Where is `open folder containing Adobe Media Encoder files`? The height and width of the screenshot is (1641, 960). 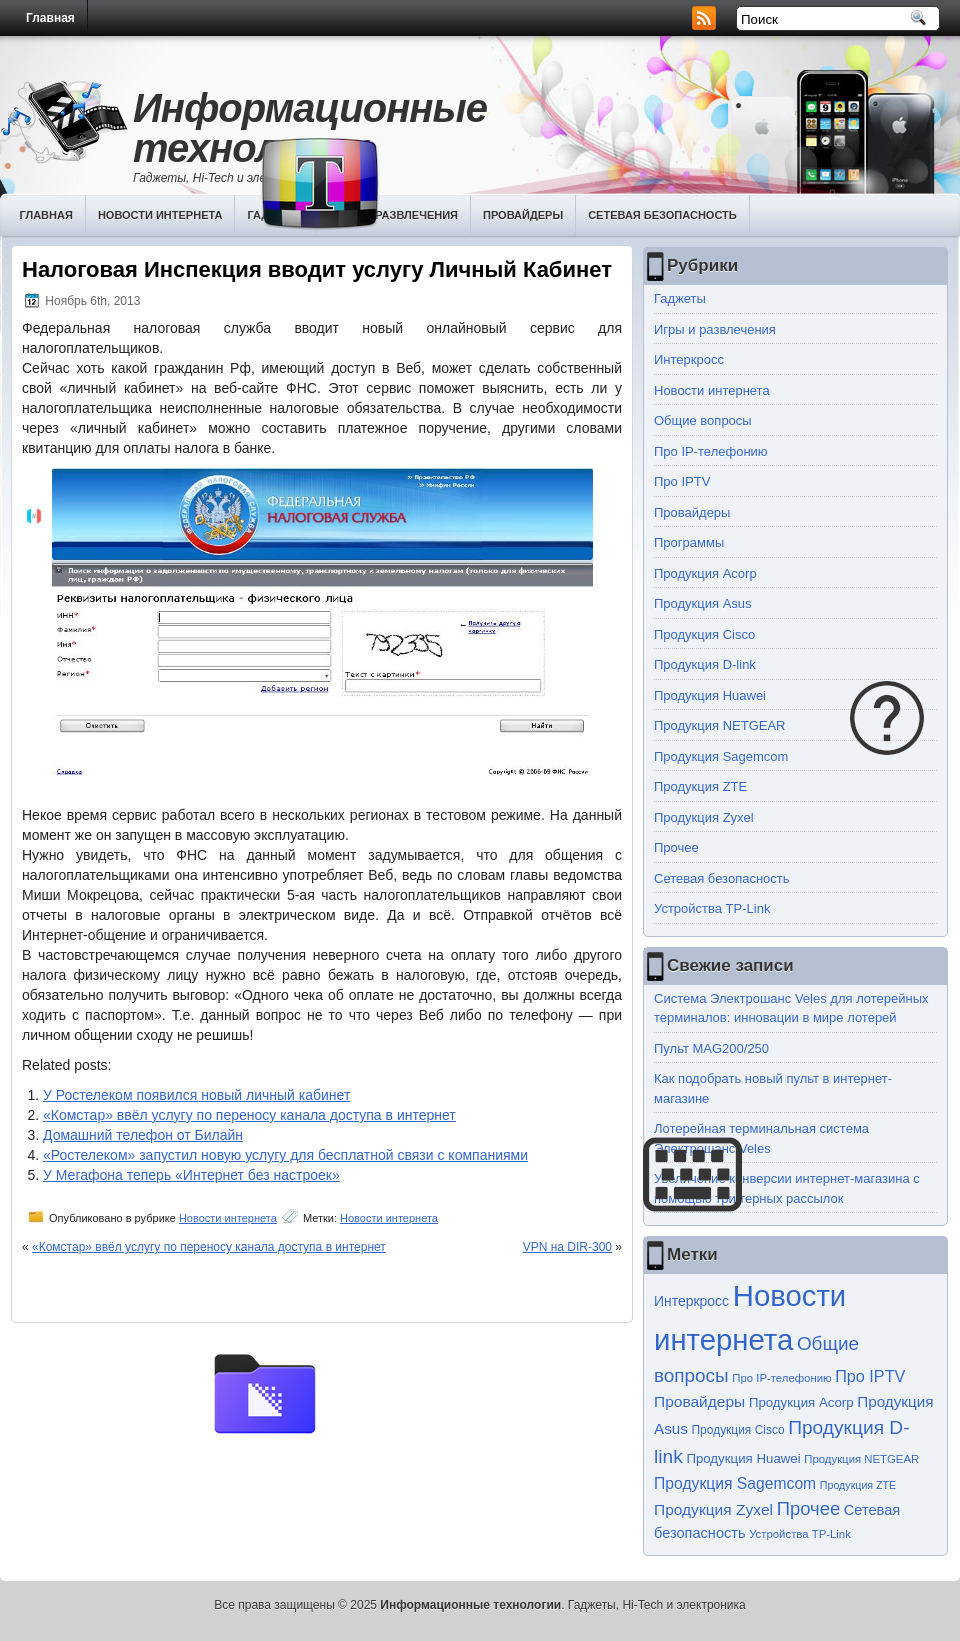 open folder containing Adobe Media Encoder files is located at coordinates (264, 1396).